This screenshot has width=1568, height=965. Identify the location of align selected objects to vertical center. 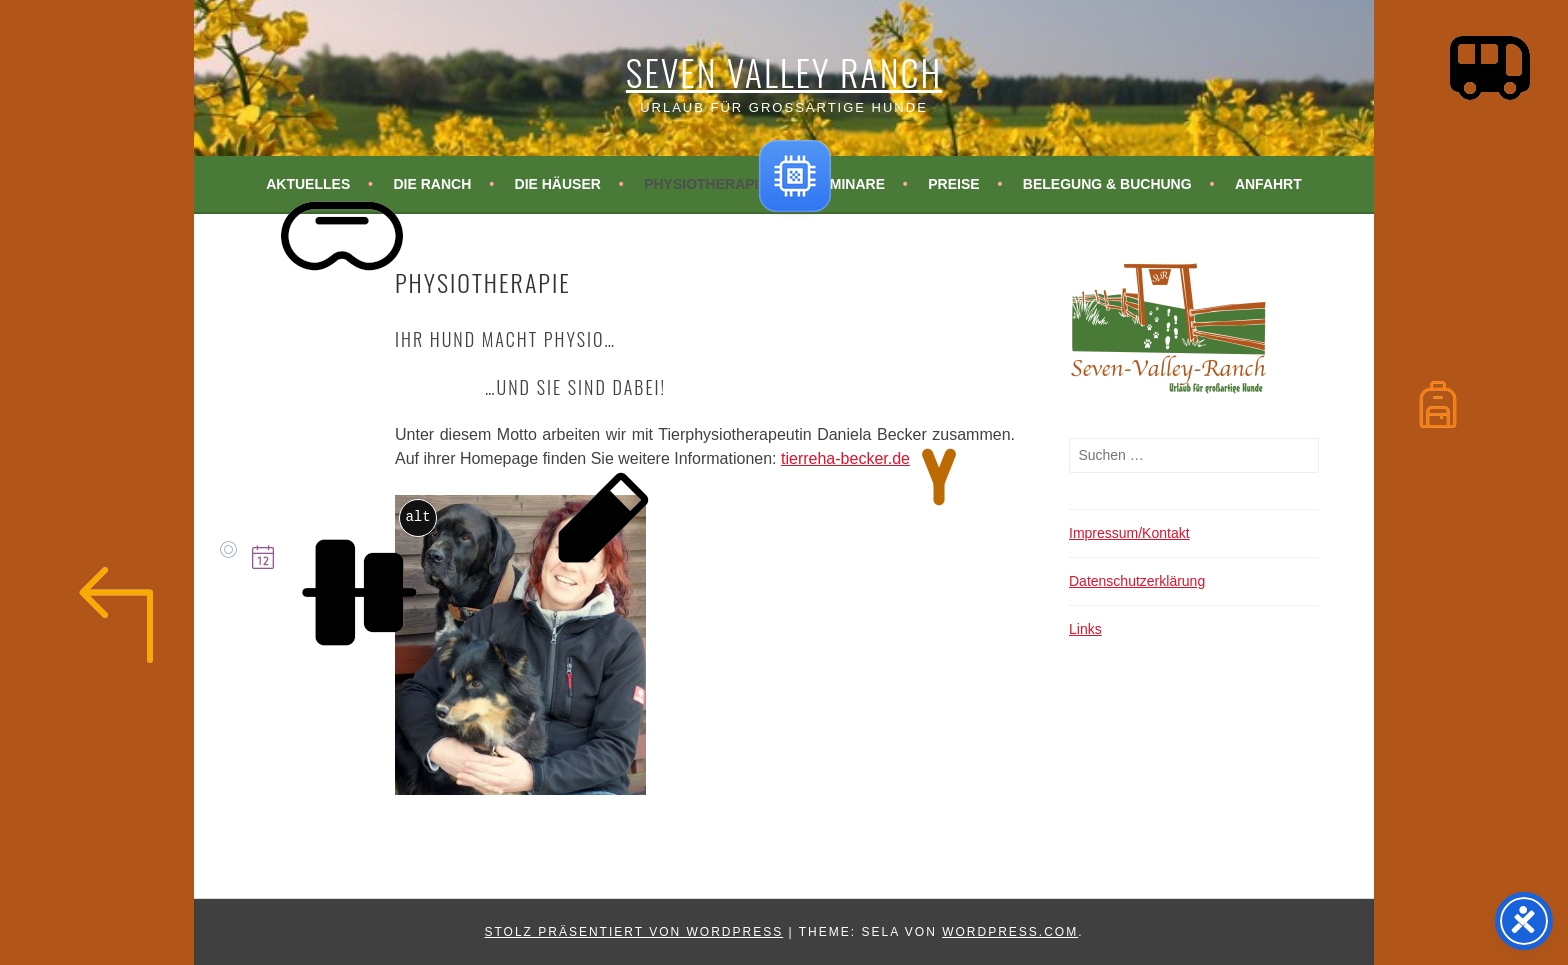
(359, 592).